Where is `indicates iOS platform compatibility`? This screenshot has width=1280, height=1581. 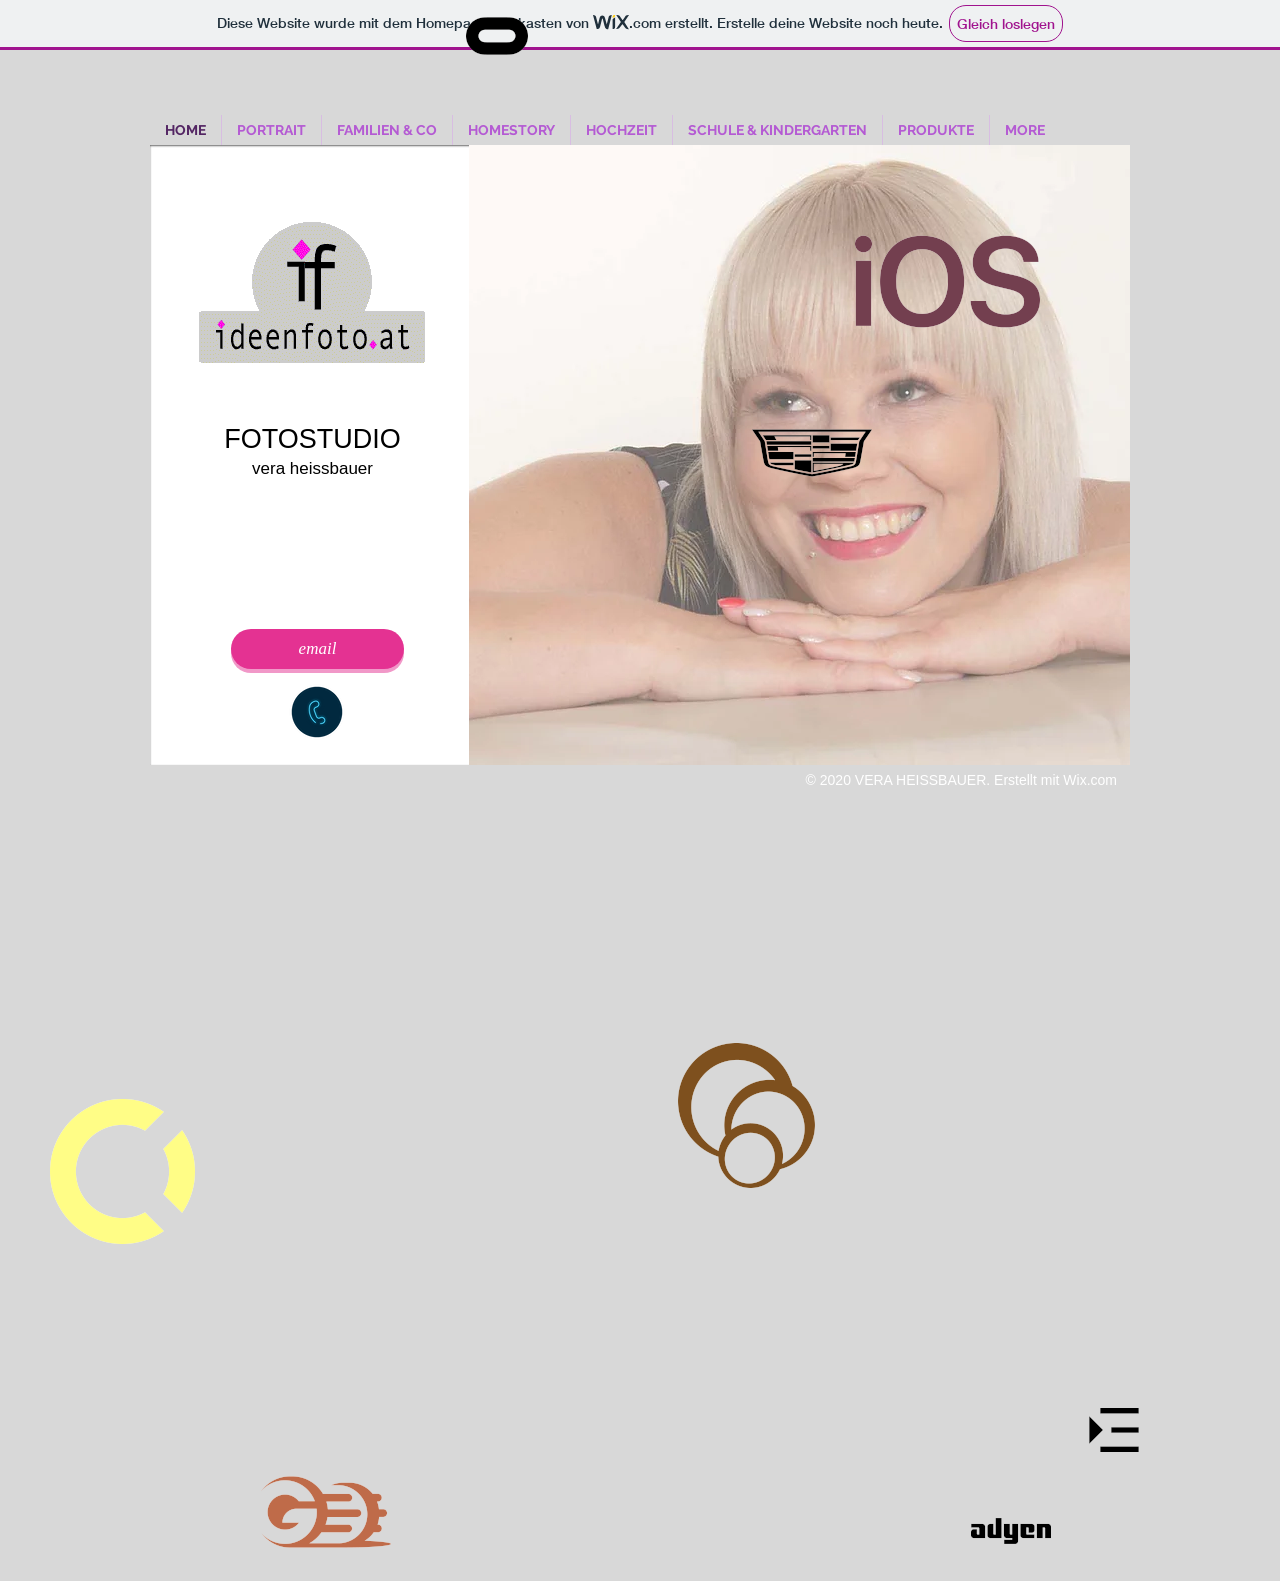
indicates iOS platform compatibility is located at coordinates (947, 281).